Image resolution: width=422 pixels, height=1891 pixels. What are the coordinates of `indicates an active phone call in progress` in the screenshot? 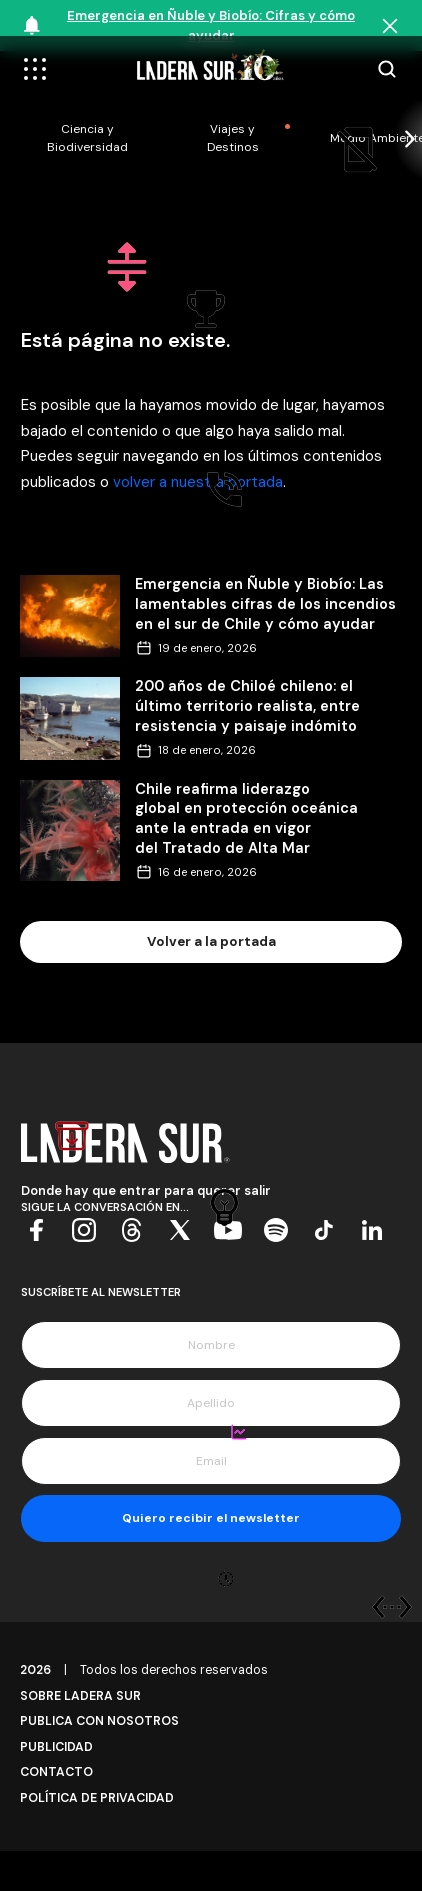 It's located at (224, 489).